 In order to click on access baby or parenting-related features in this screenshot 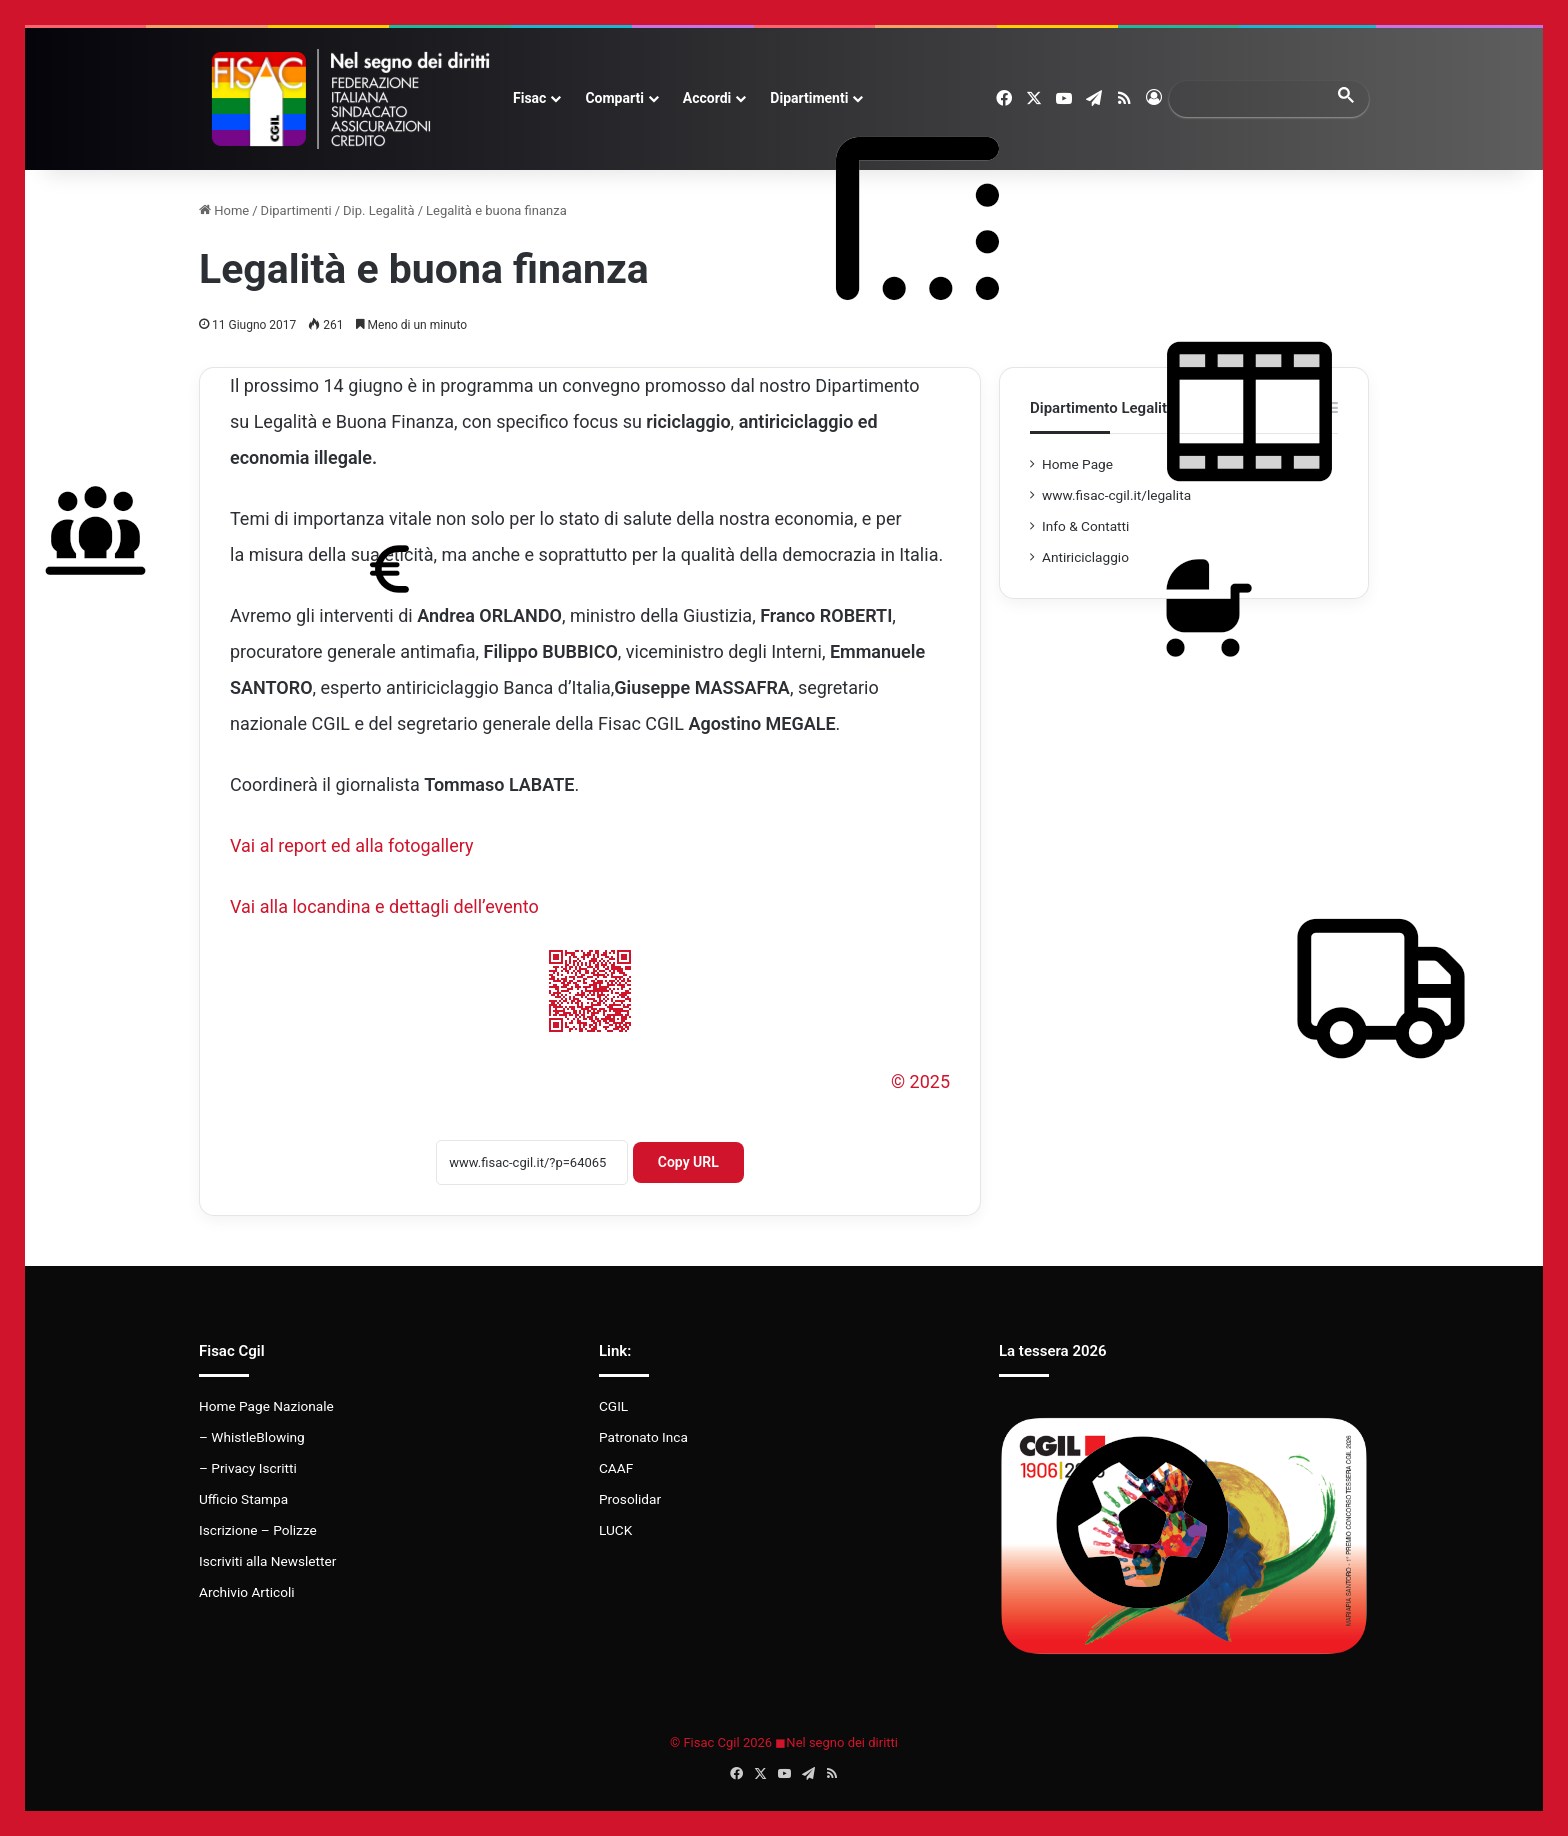, I will do `click(1203, 608)`.